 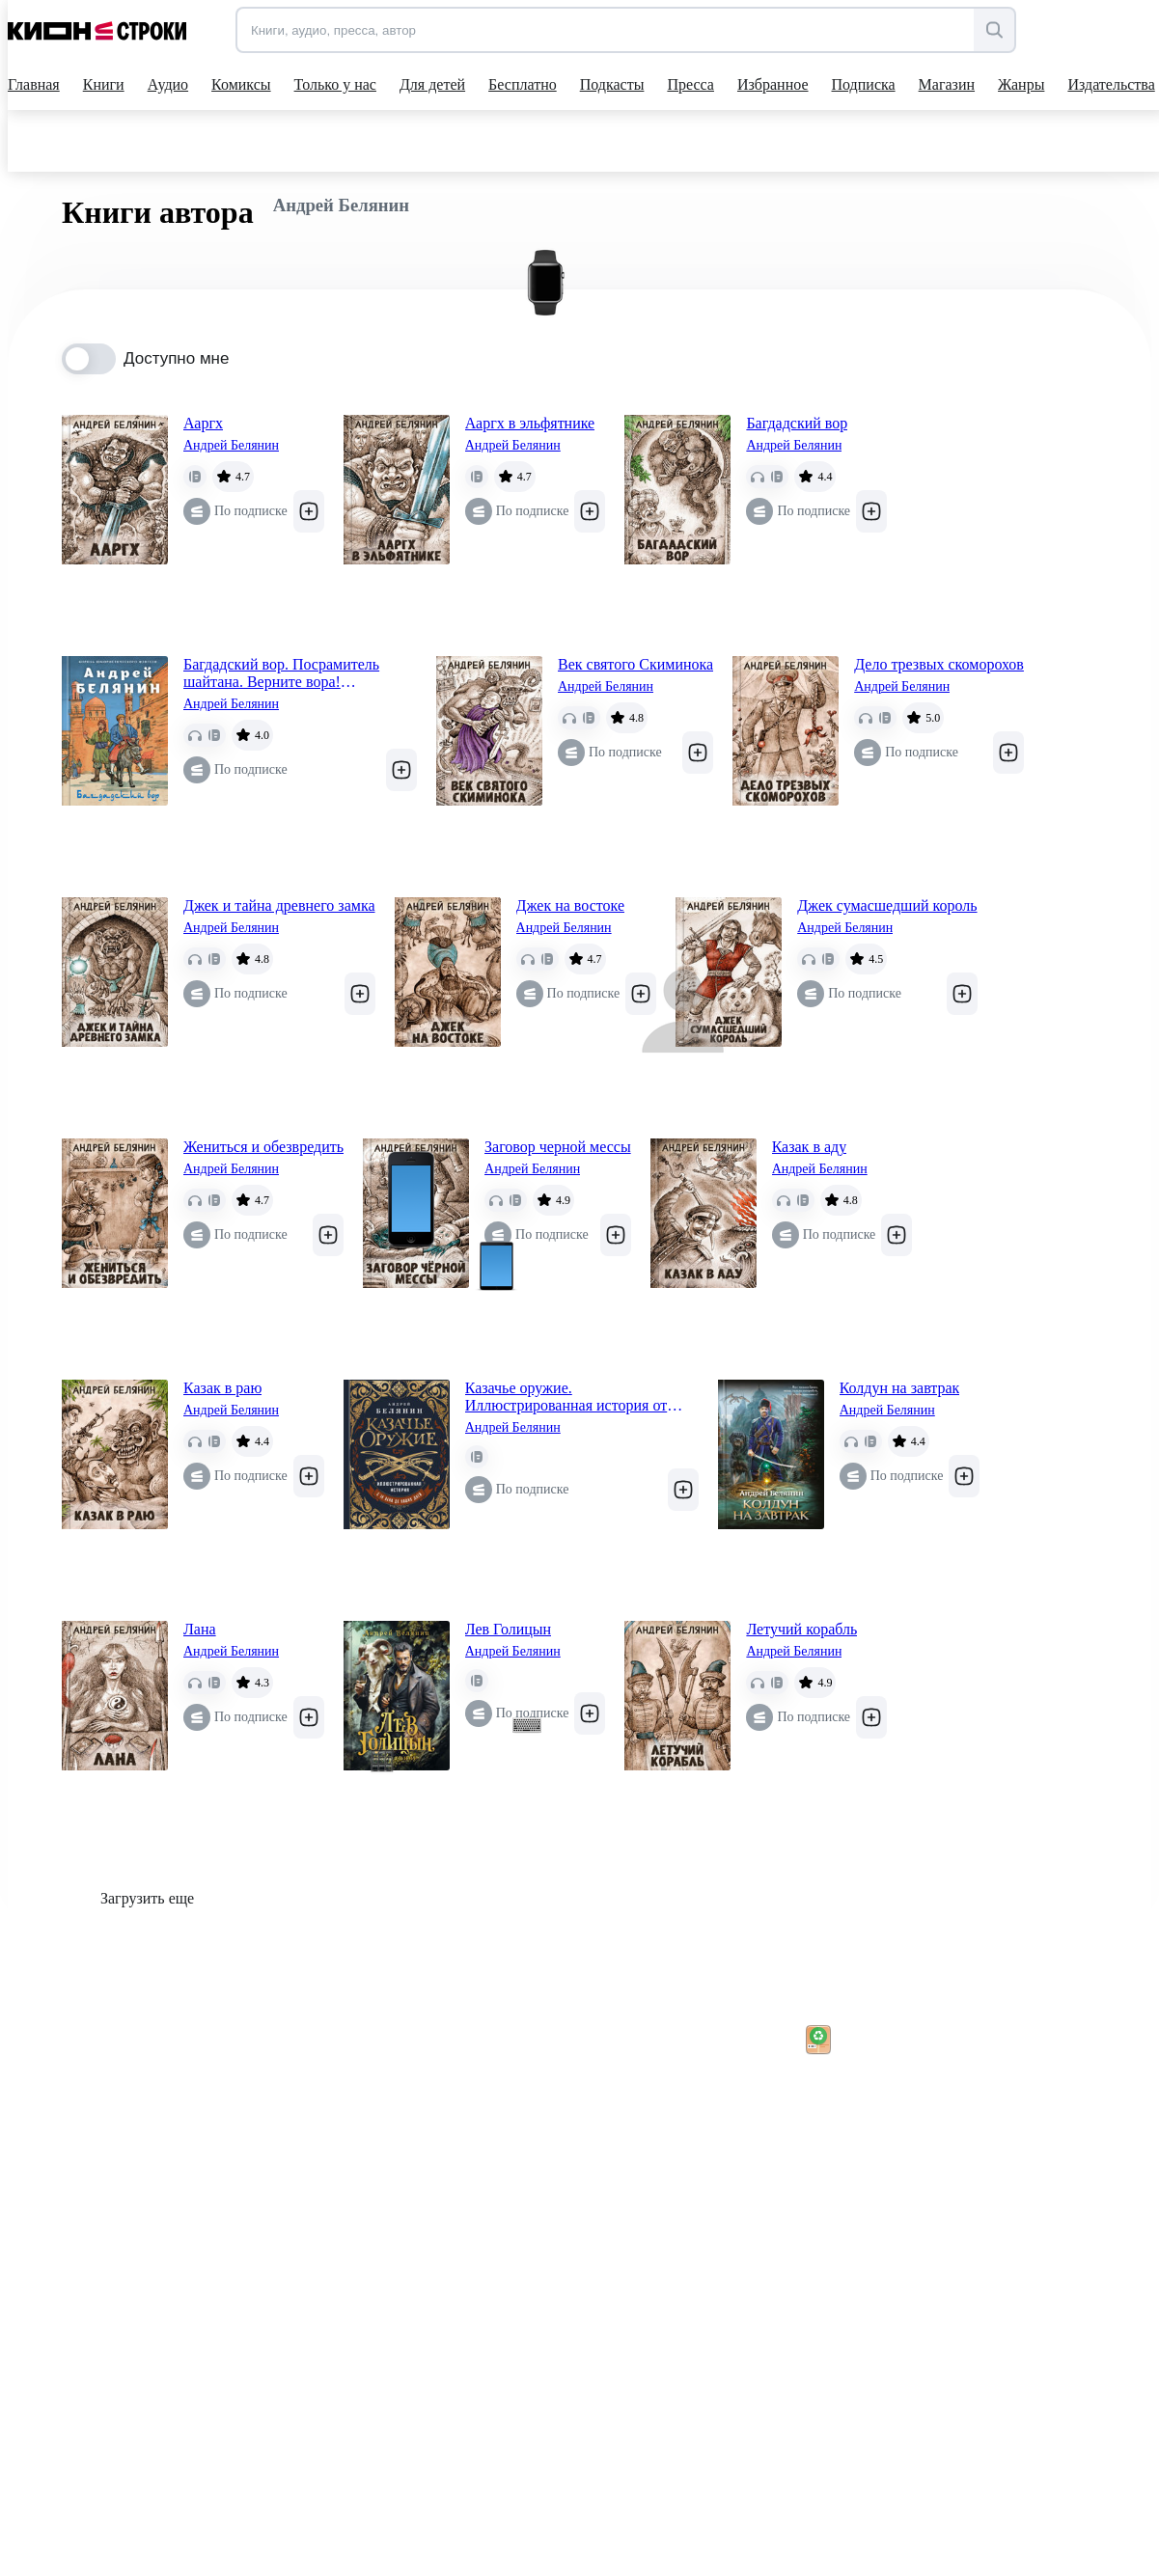 I want to click on guest user account, so click(x=682, y=1010).